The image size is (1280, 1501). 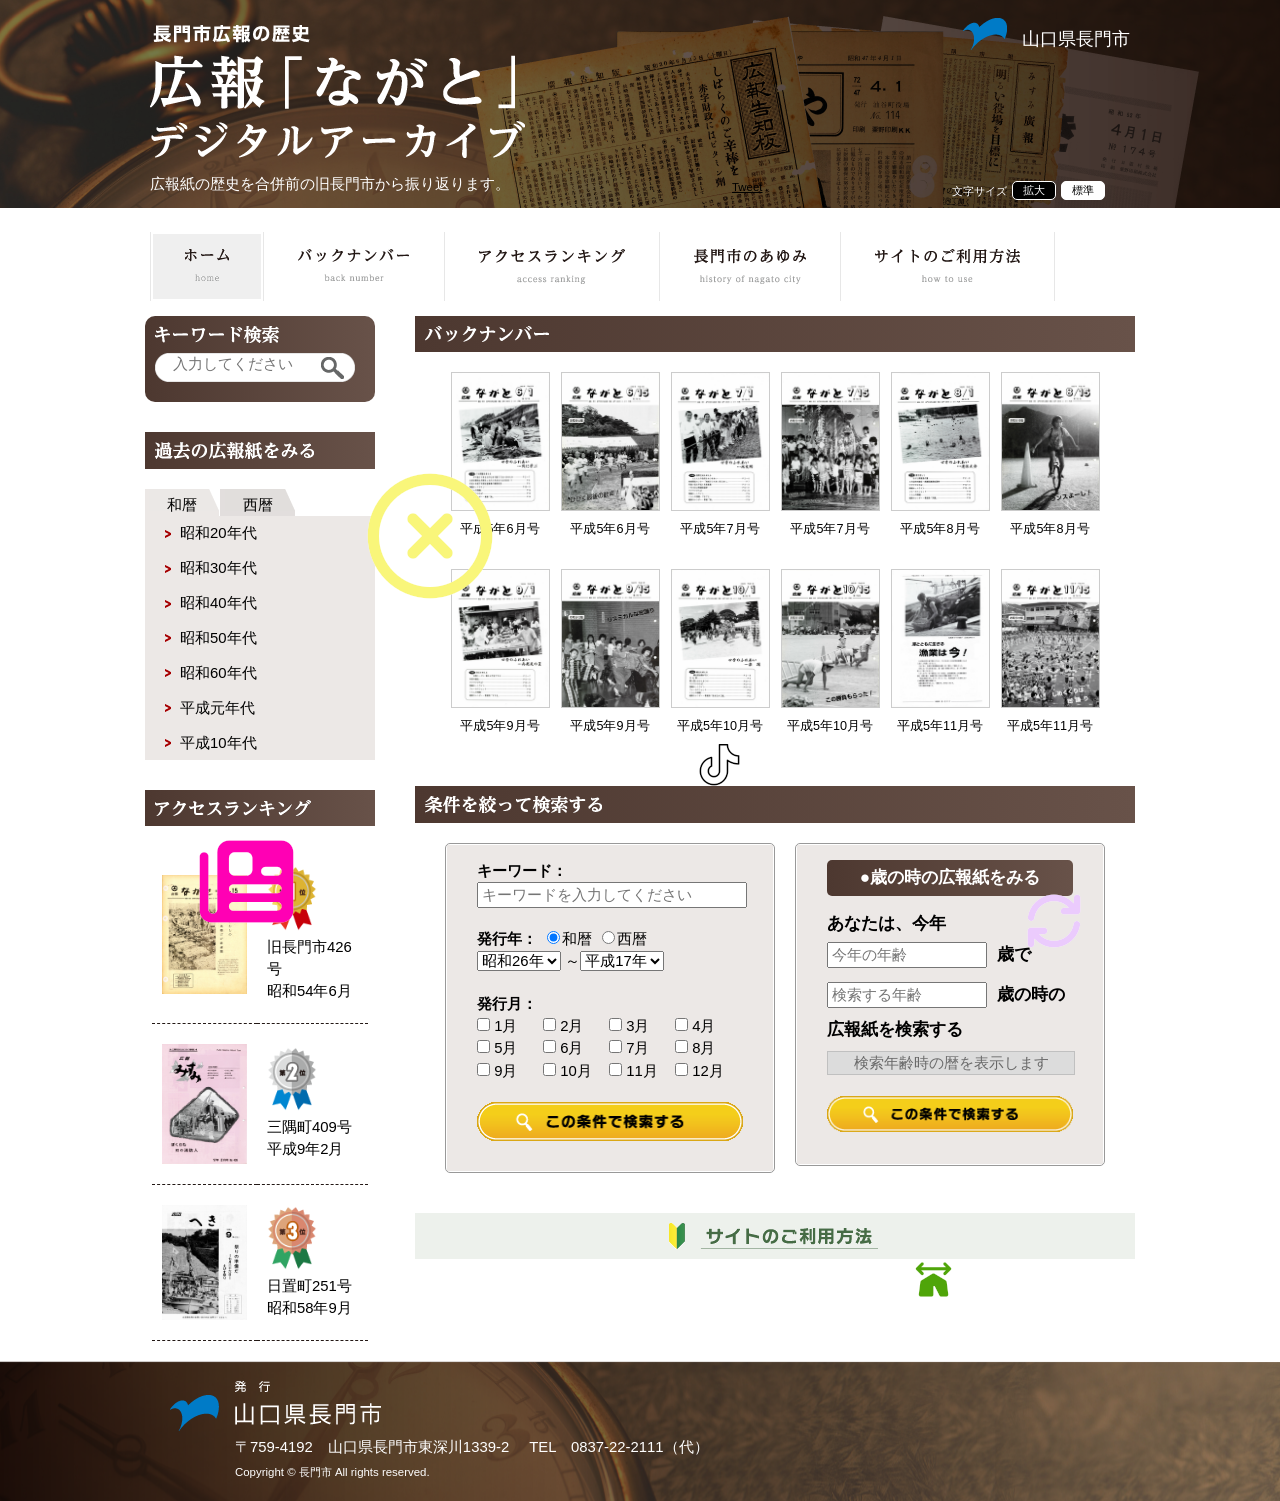 I want to click on close or dismiss a dialog, so click(x=430, y=536).